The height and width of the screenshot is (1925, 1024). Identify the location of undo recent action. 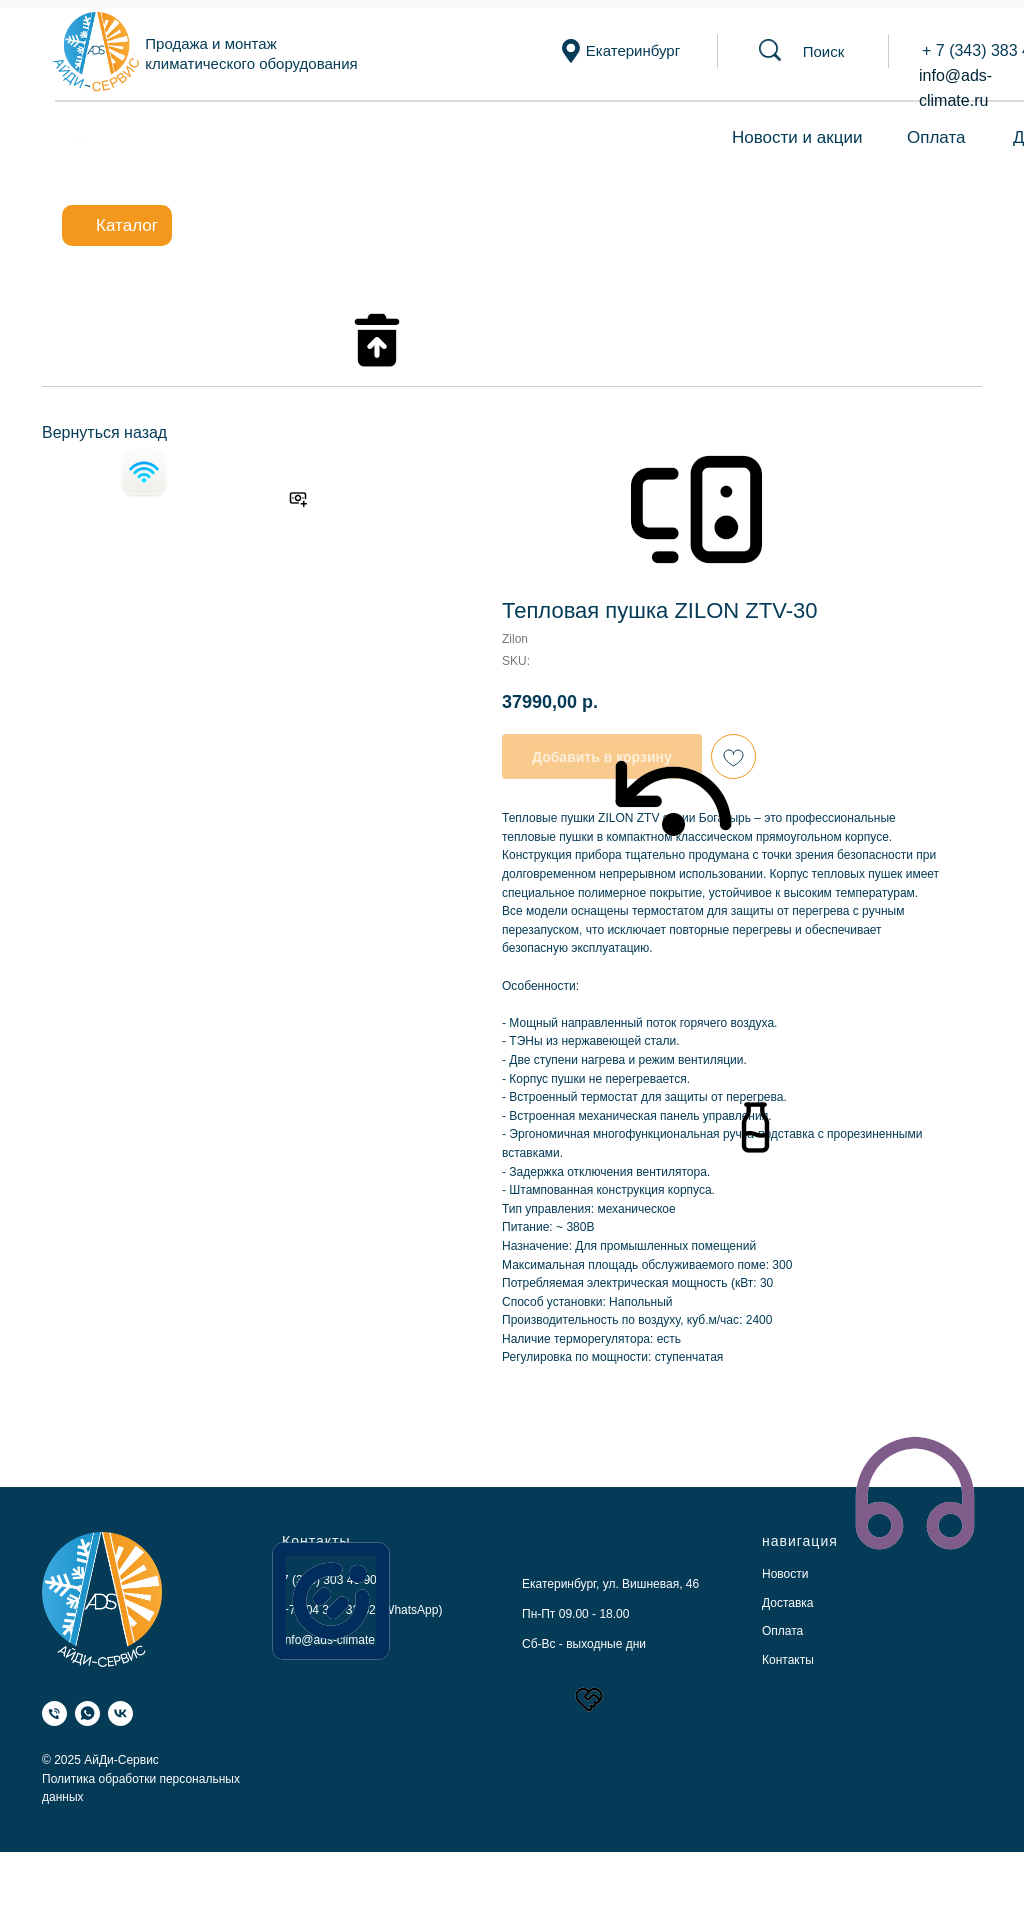
(673, 795).